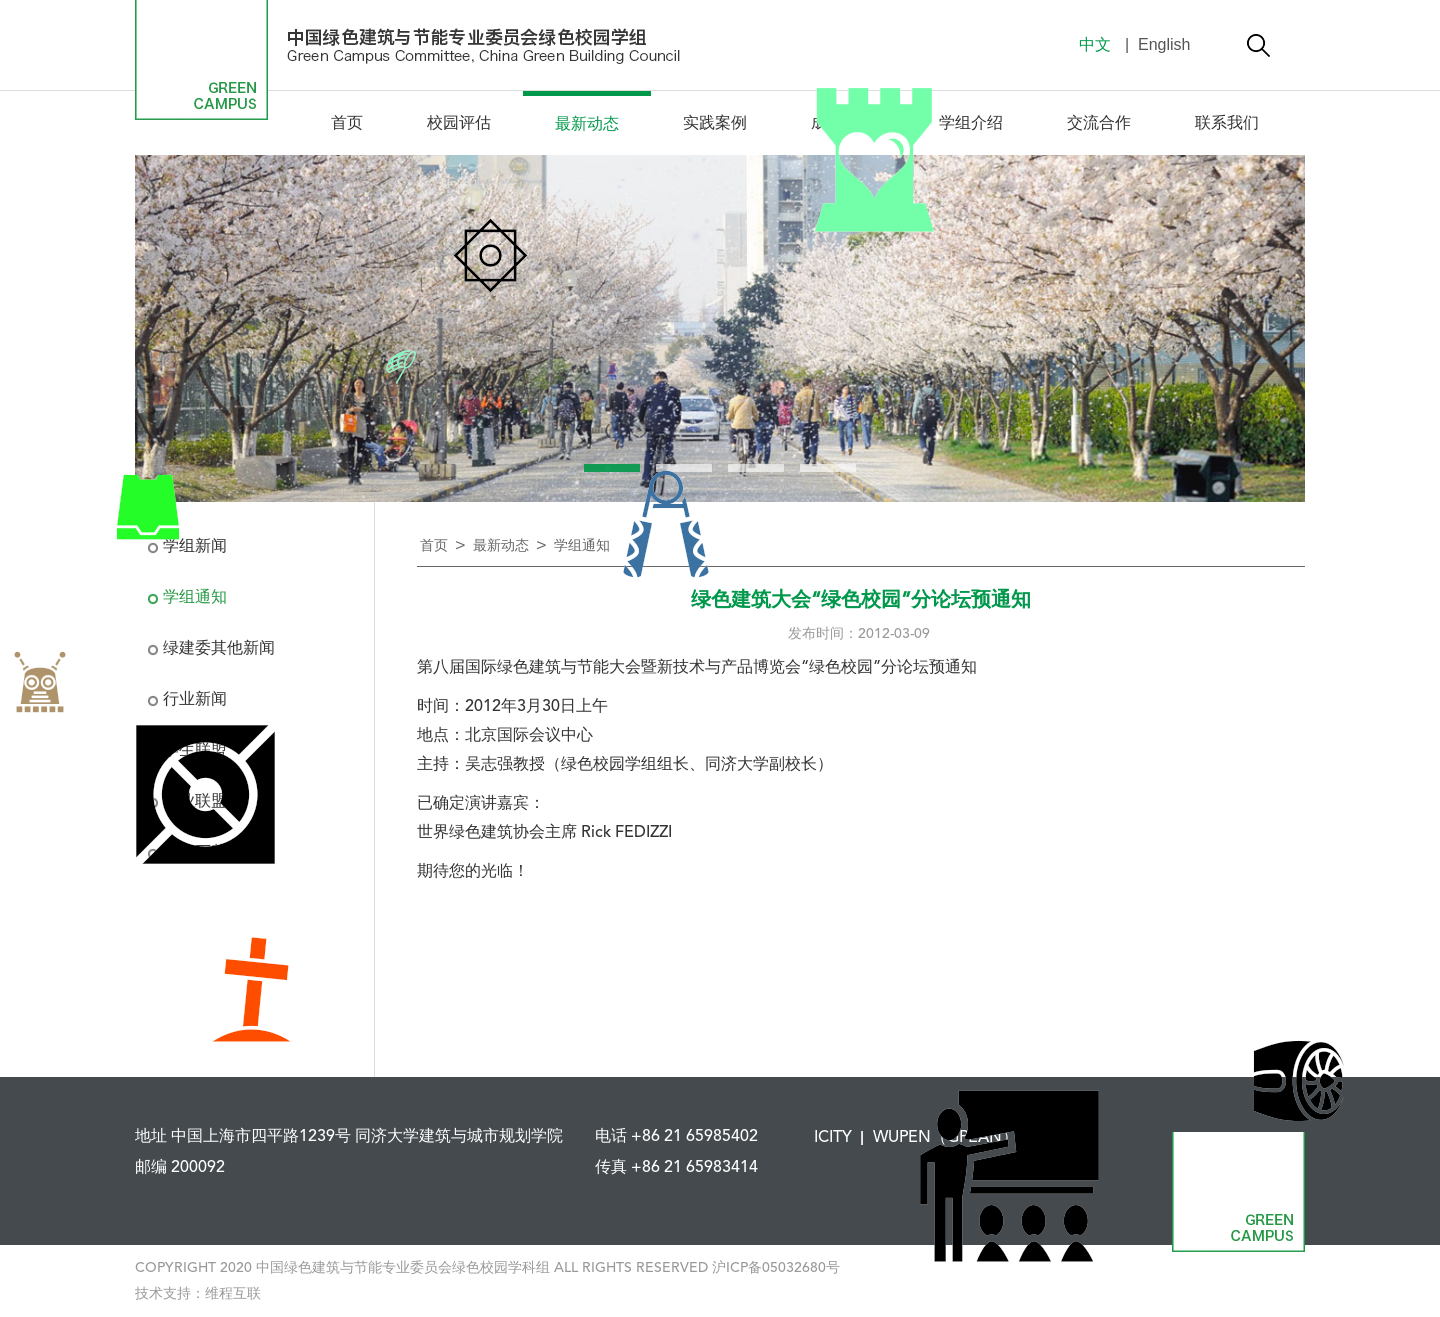  Describe the element at coordinates (666, 524) in the screenshot. I see `access grip strength training exercises` at that location.